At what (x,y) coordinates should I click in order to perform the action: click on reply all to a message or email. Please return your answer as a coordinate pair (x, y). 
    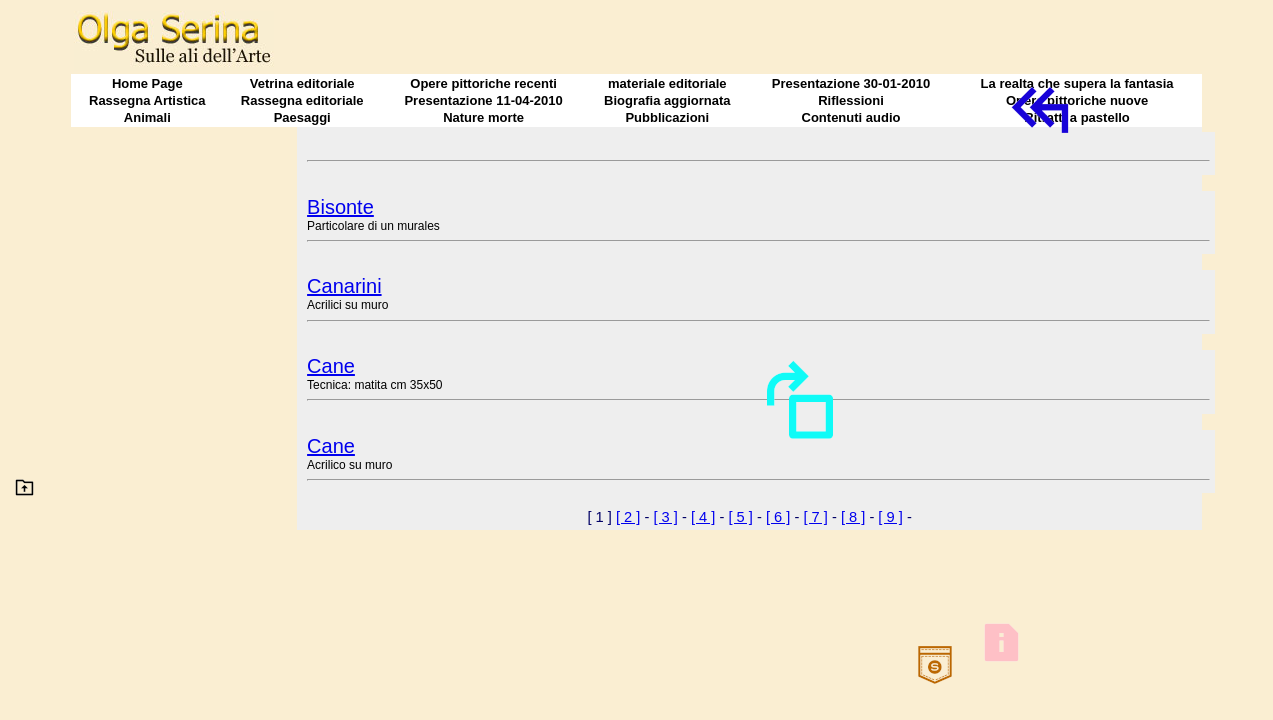
    Looking at the image, I should click on (1042, 110).